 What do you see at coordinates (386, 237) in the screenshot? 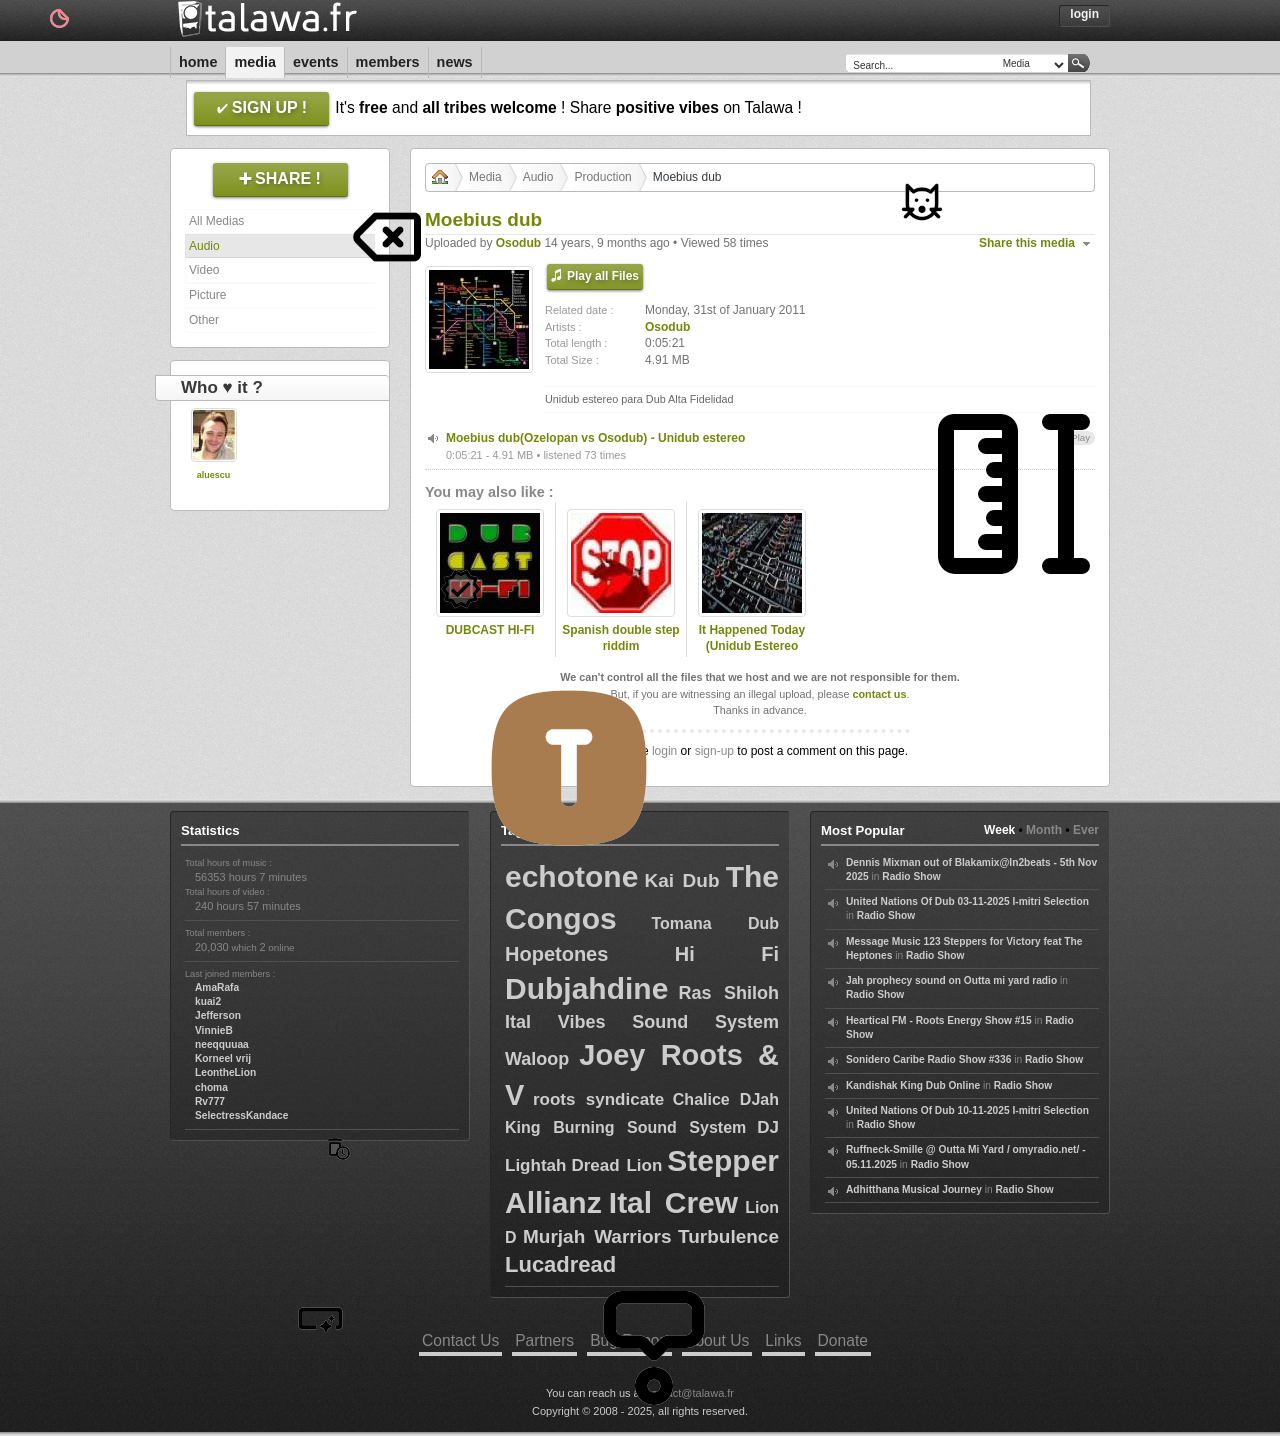
I see `delete the previous character` at bounding box center [386, 237].